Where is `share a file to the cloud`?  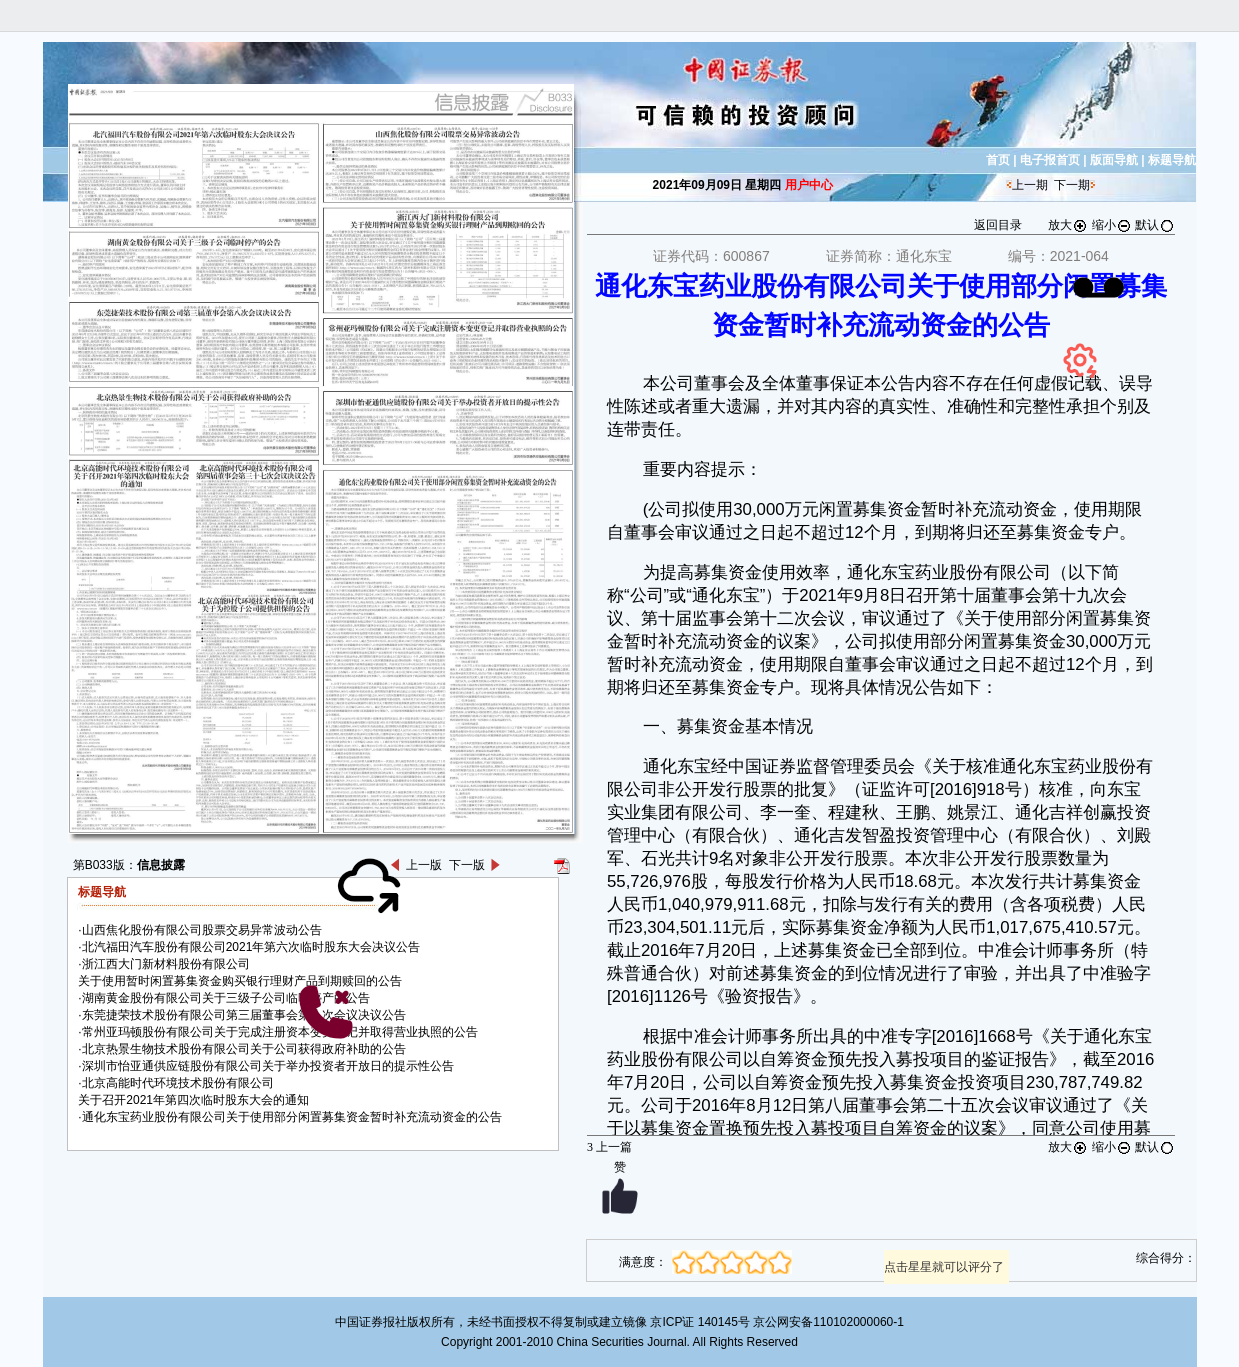
share a file to the cloud is located at coordinates (369, 881).